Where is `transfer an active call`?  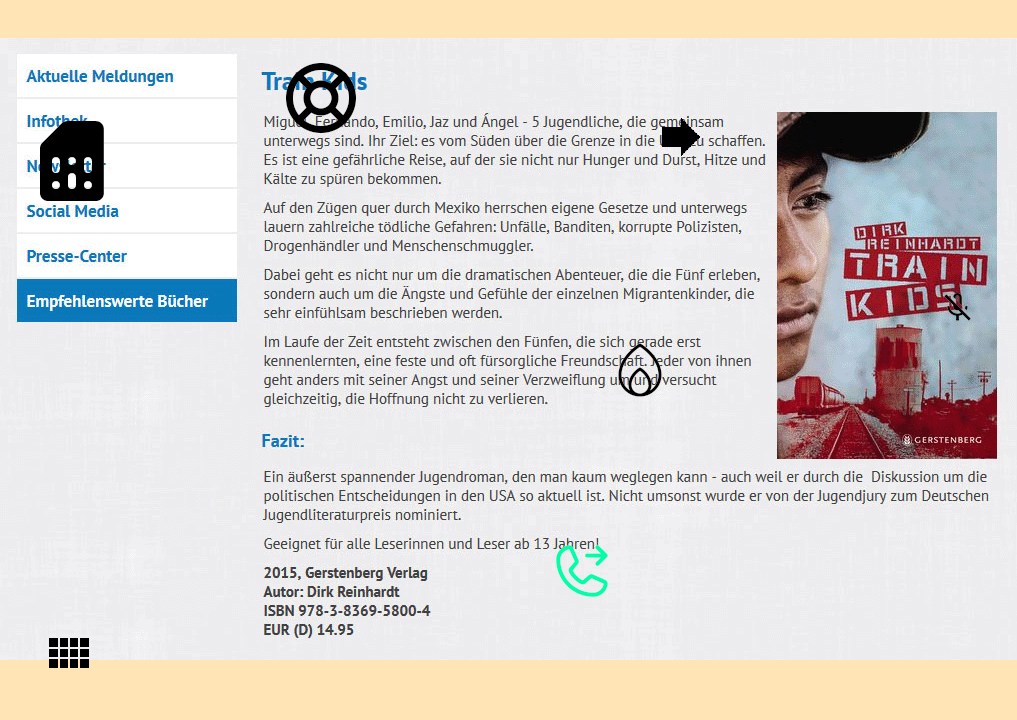 transfer an active call is located at coordinates (583, 570).